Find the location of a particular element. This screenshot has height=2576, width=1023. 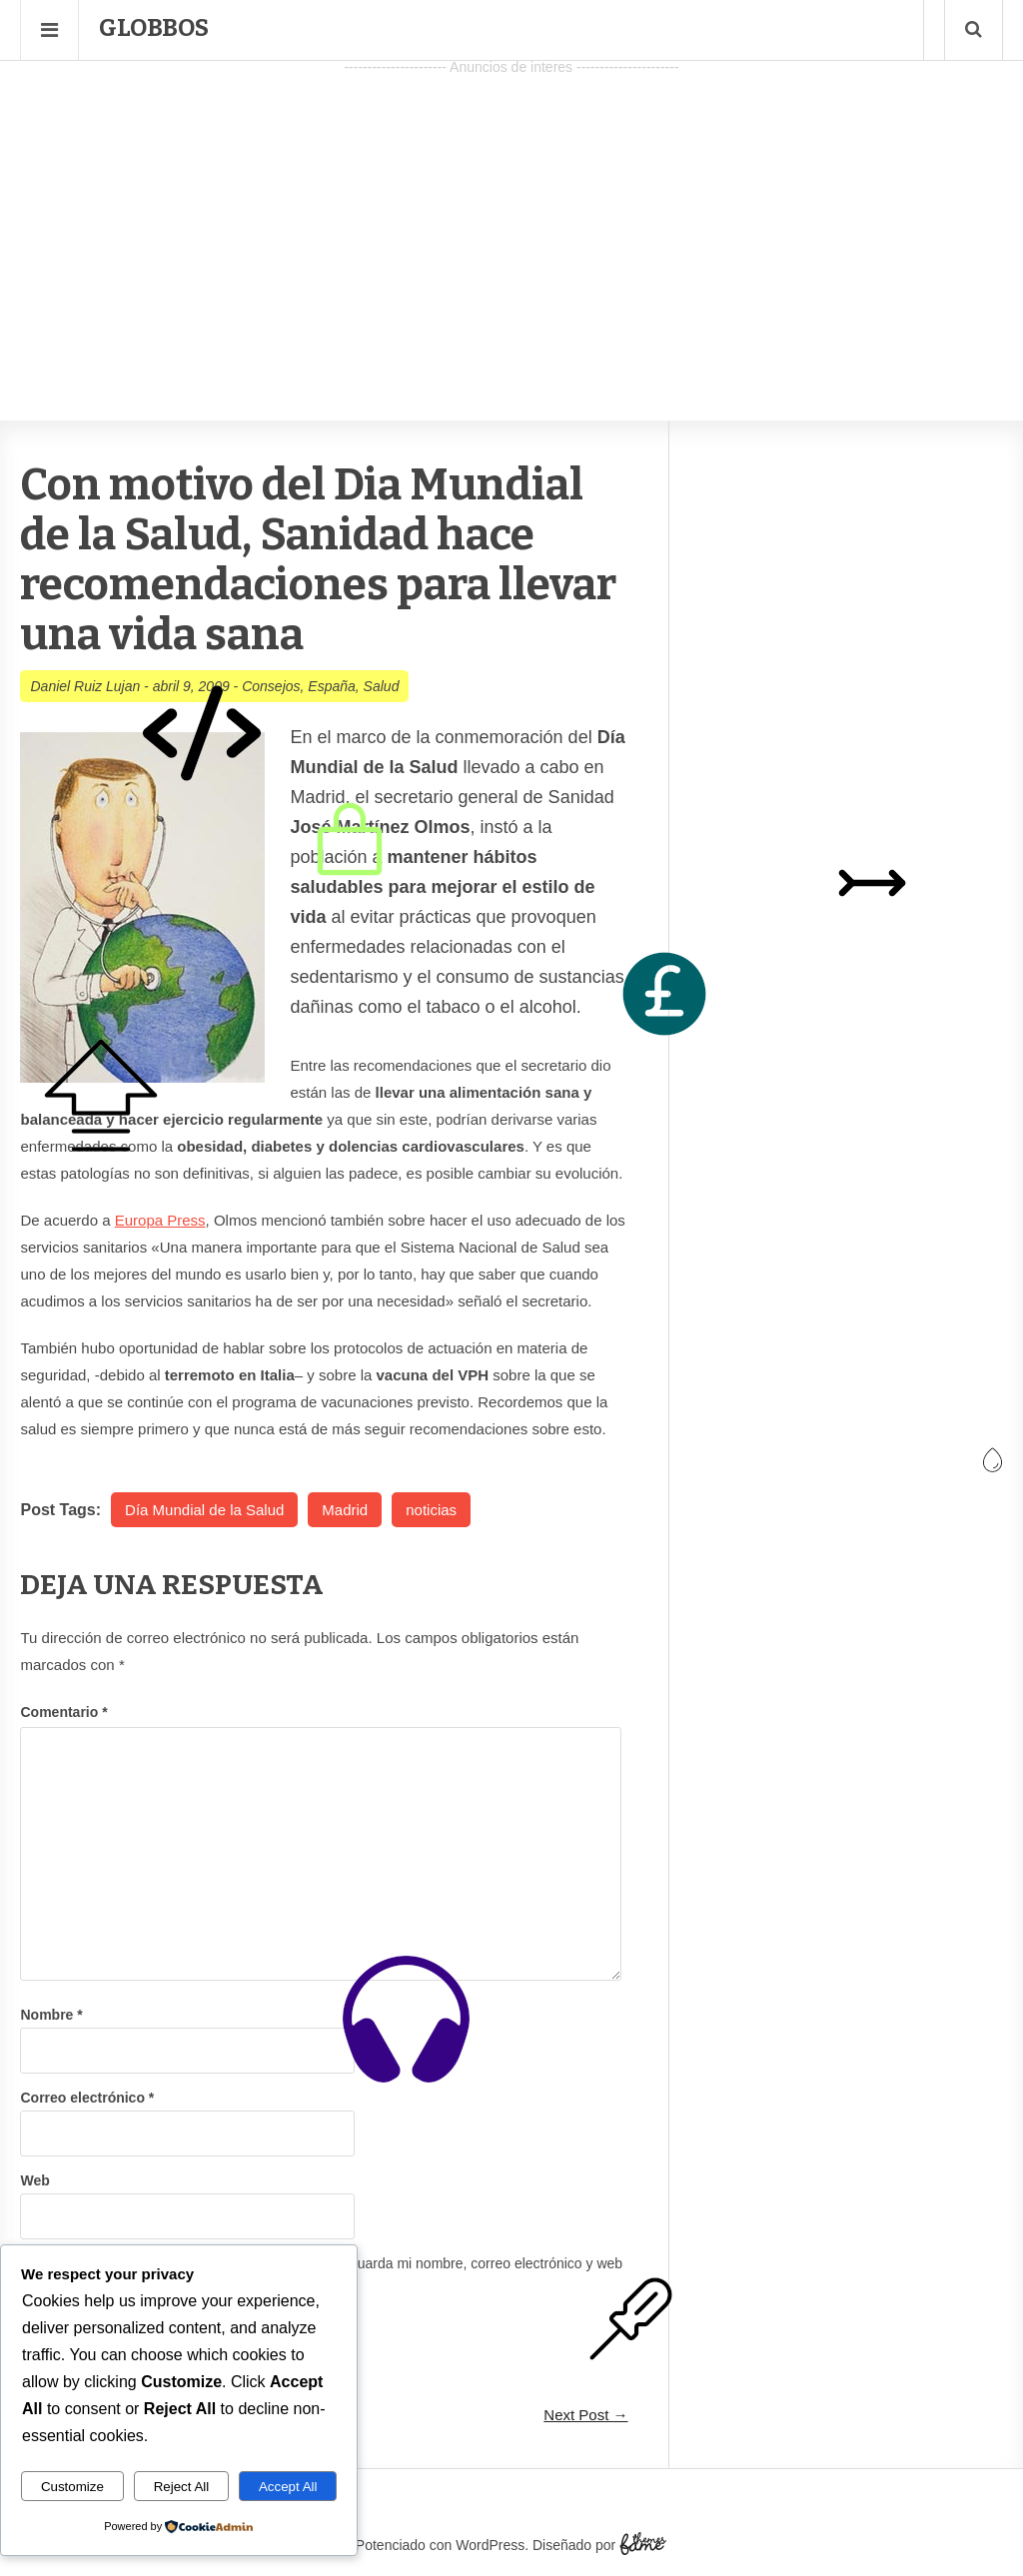

view prices in British pounds is located at coordinates (664, 994).